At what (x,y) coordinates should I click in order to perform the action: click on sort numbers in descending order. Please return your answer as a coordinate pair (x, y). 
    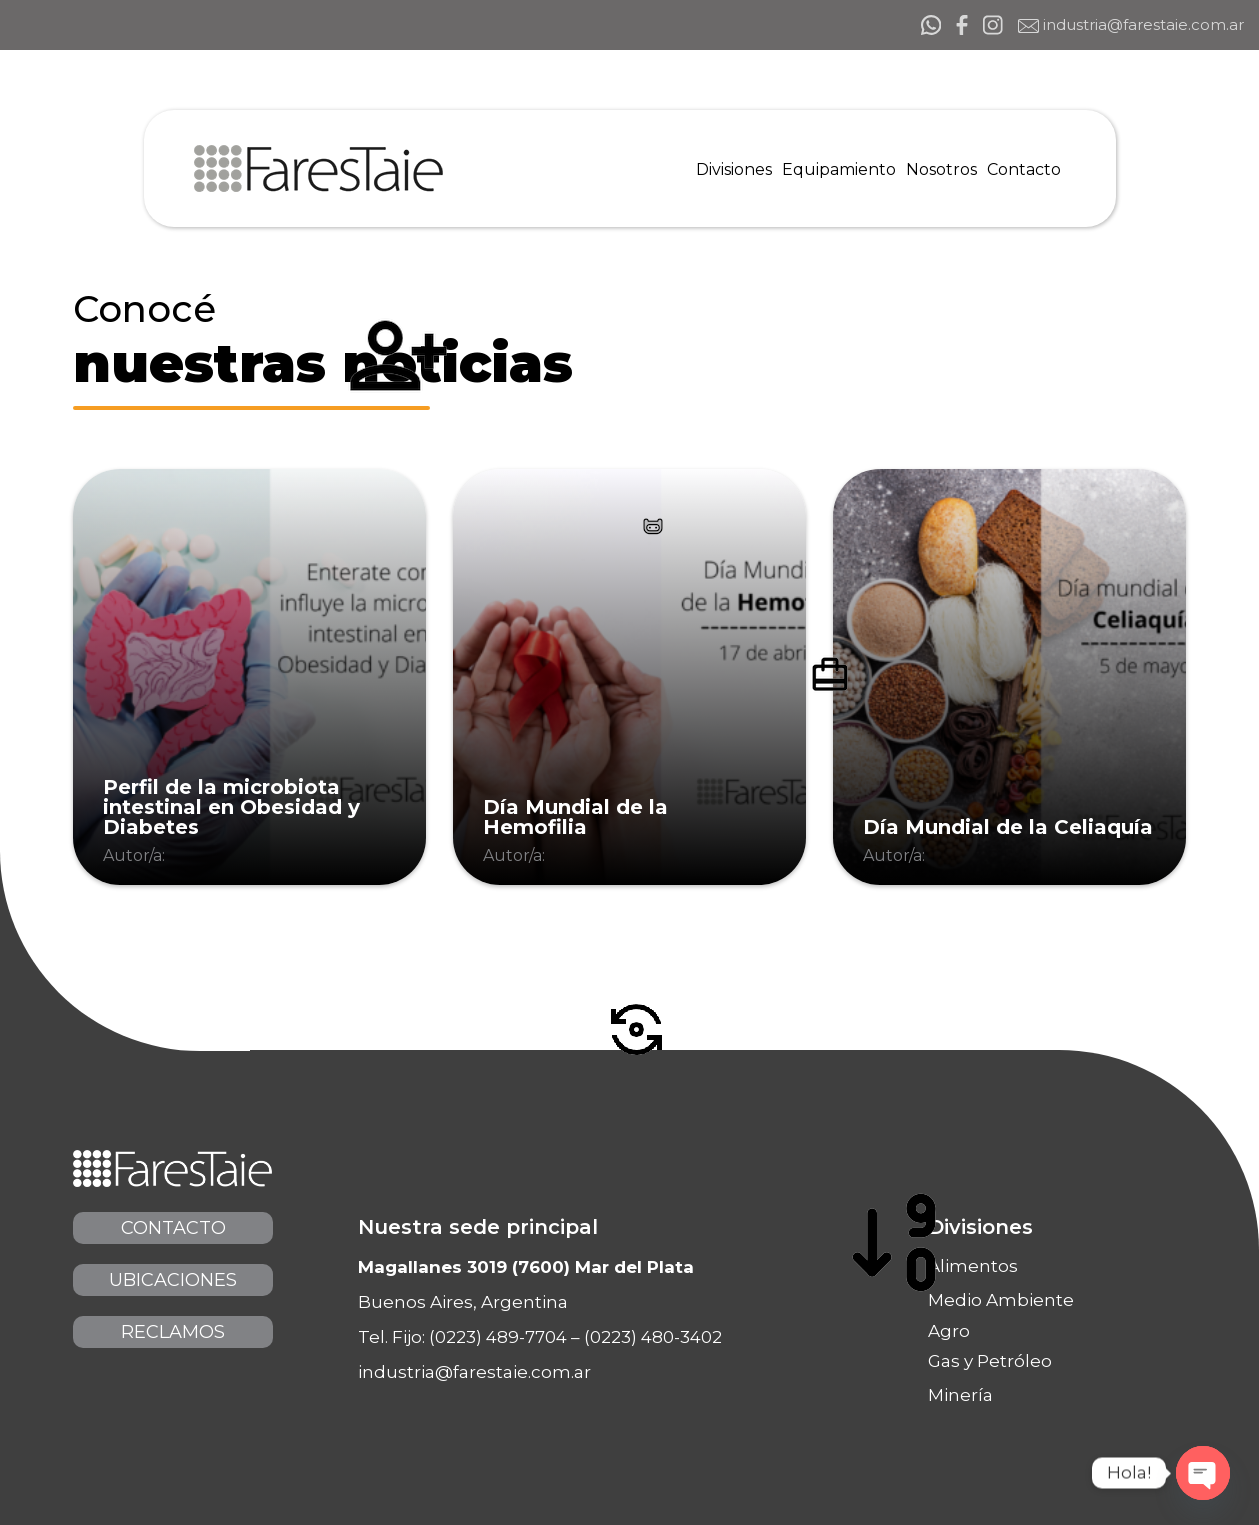
    Looking at the image, I should click on (896, 1242).